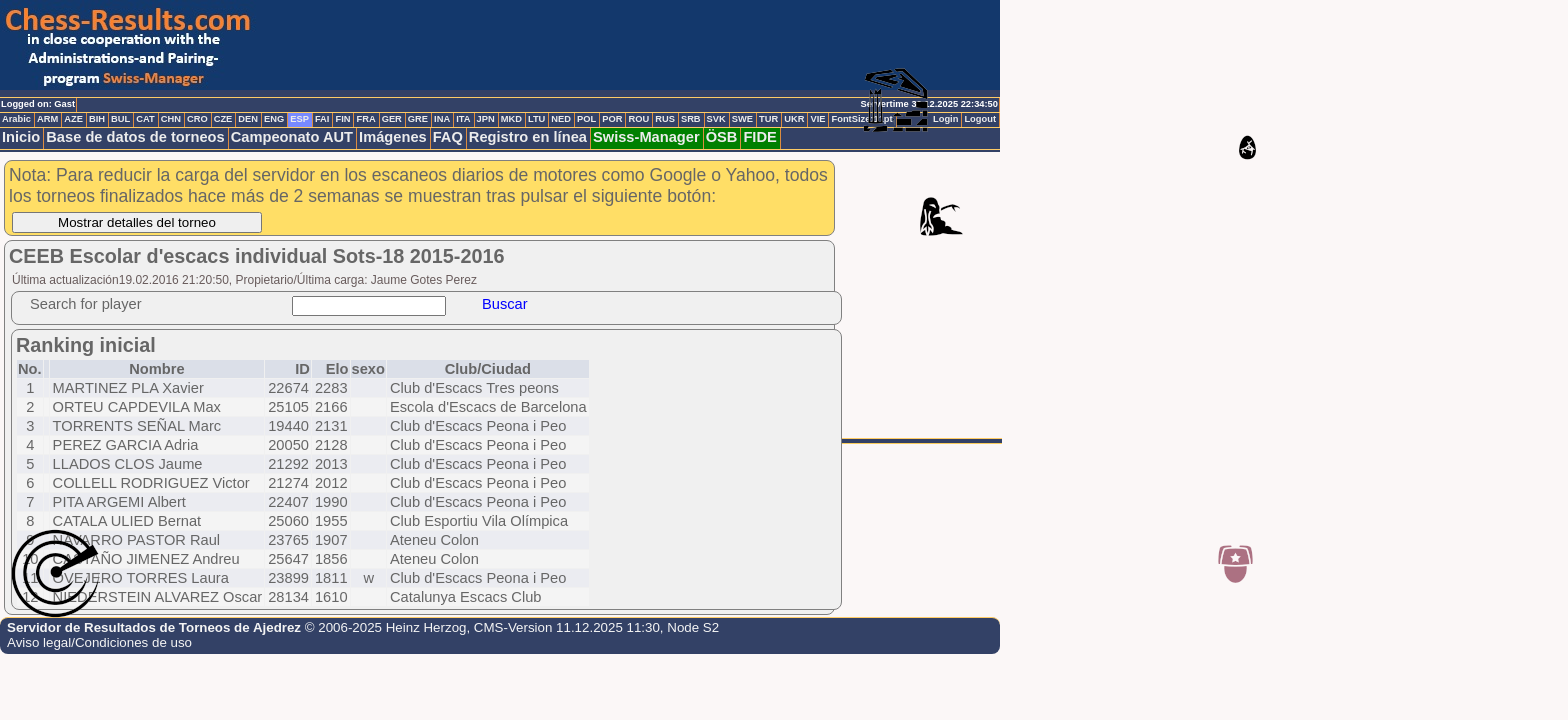 This screenshot has height=720, width=1568. Describe the element at coordinates (895, 100) in the screenshot. I see `explore ancient ruins or archaeological sites` at that location.